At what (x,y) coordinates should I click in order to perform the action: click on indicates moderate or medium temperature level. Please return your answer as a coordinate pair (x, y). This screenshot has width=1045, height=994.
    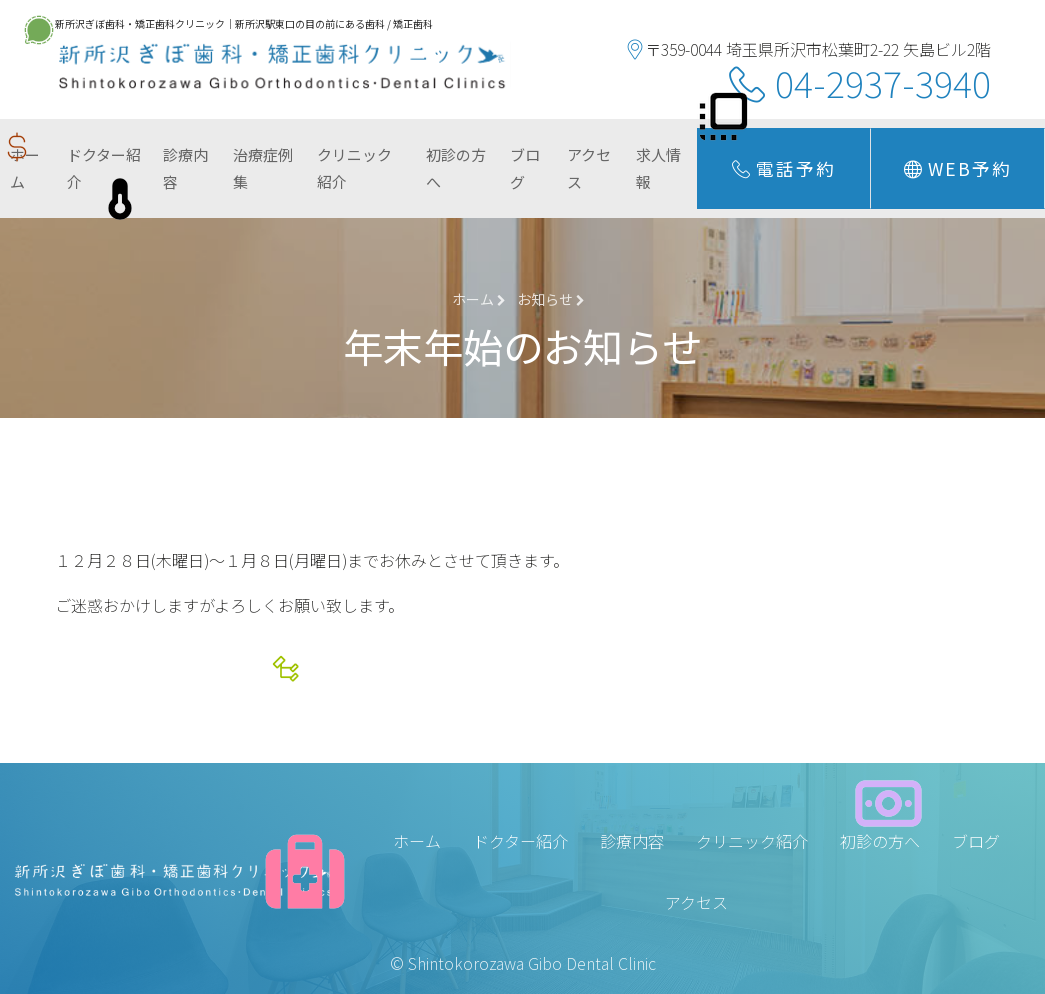
    Looking at the image, I should click on (120, 199).